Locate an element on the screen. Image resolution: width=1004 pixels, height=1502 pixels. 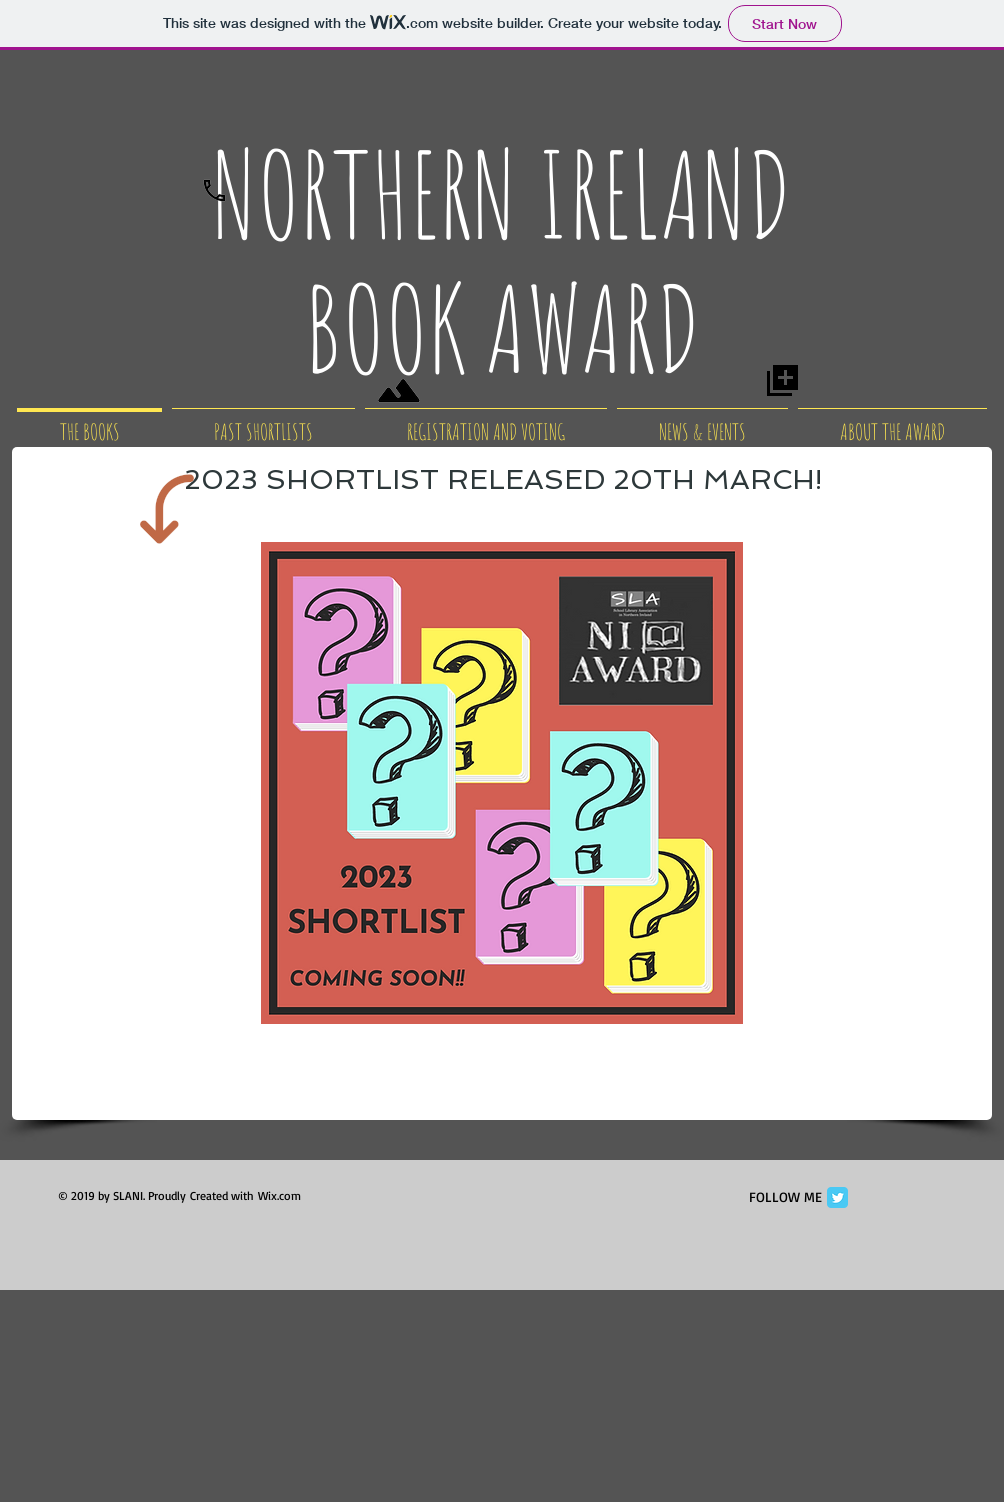
make a phone call is located at coordinates (214, 190).